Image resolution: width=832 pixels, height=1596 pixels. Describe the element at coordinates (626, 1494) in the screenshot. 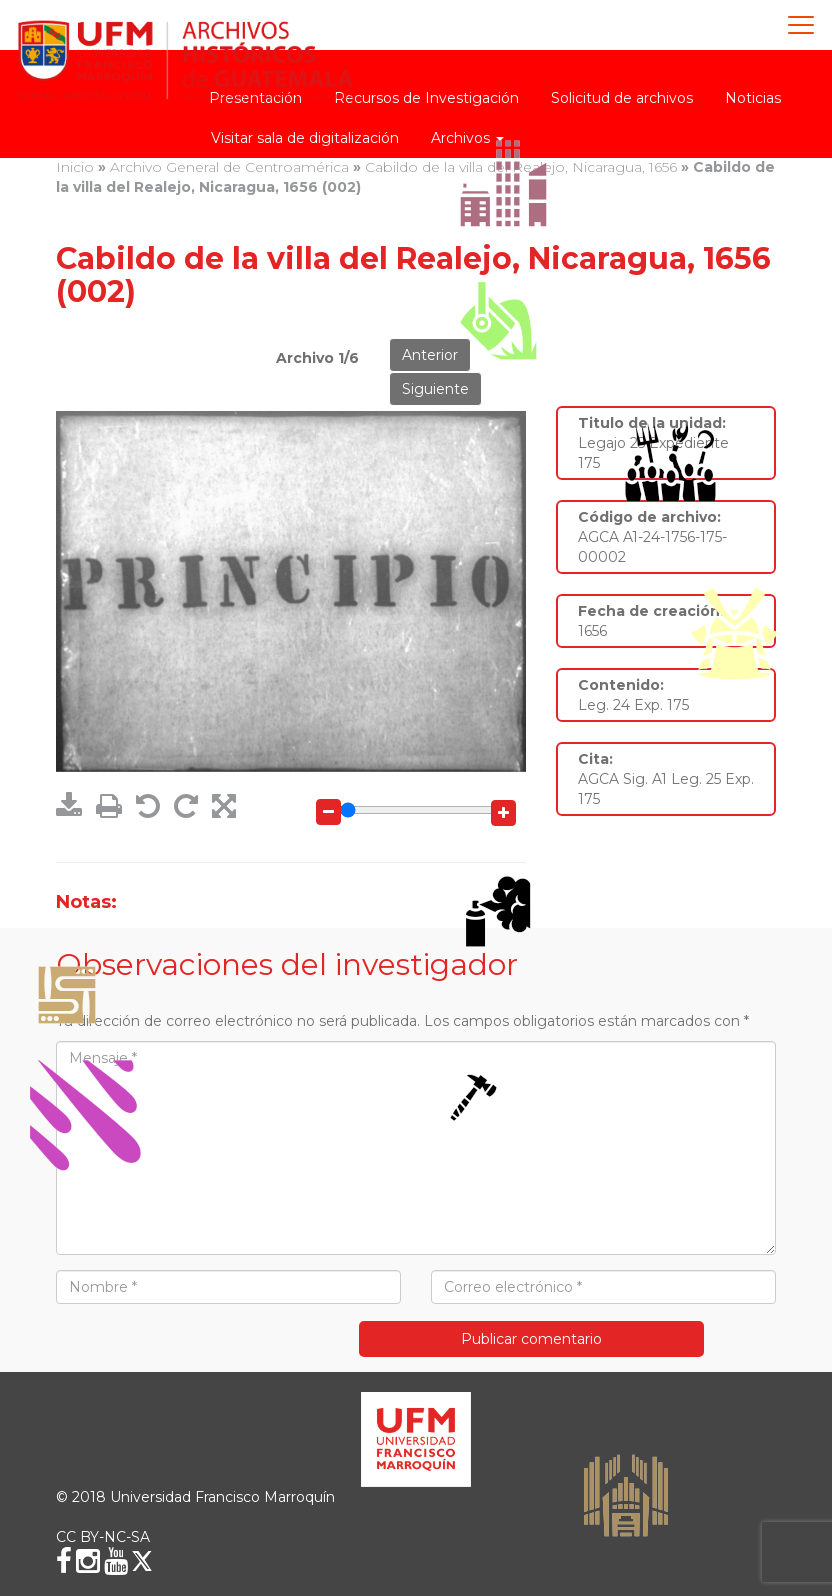

I see `access organ or church music settings` at that location.